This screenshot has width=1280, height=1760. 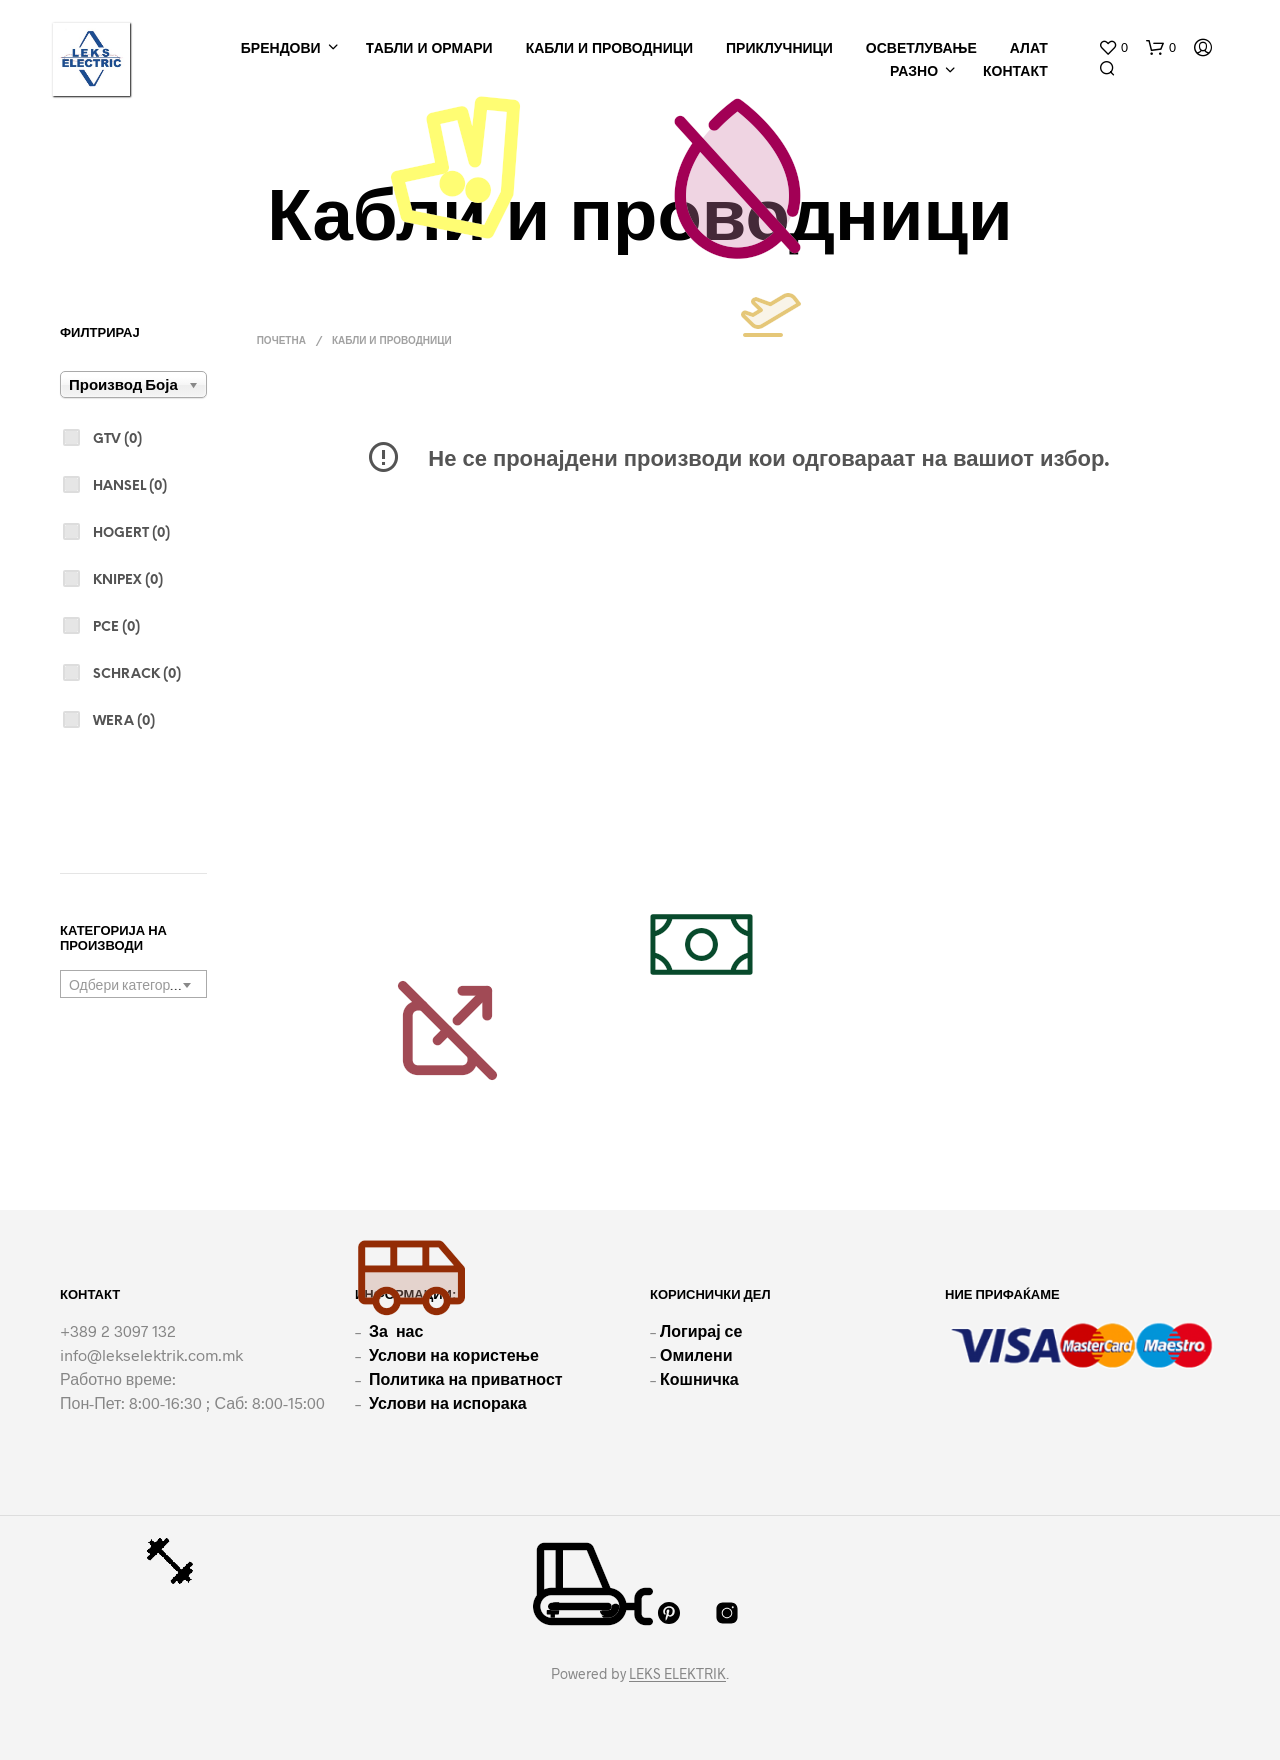 What do you see at coordinates (737, 184) in the screenshot?
I see `disable water or liquid detection` at bounding box center [737, 184].